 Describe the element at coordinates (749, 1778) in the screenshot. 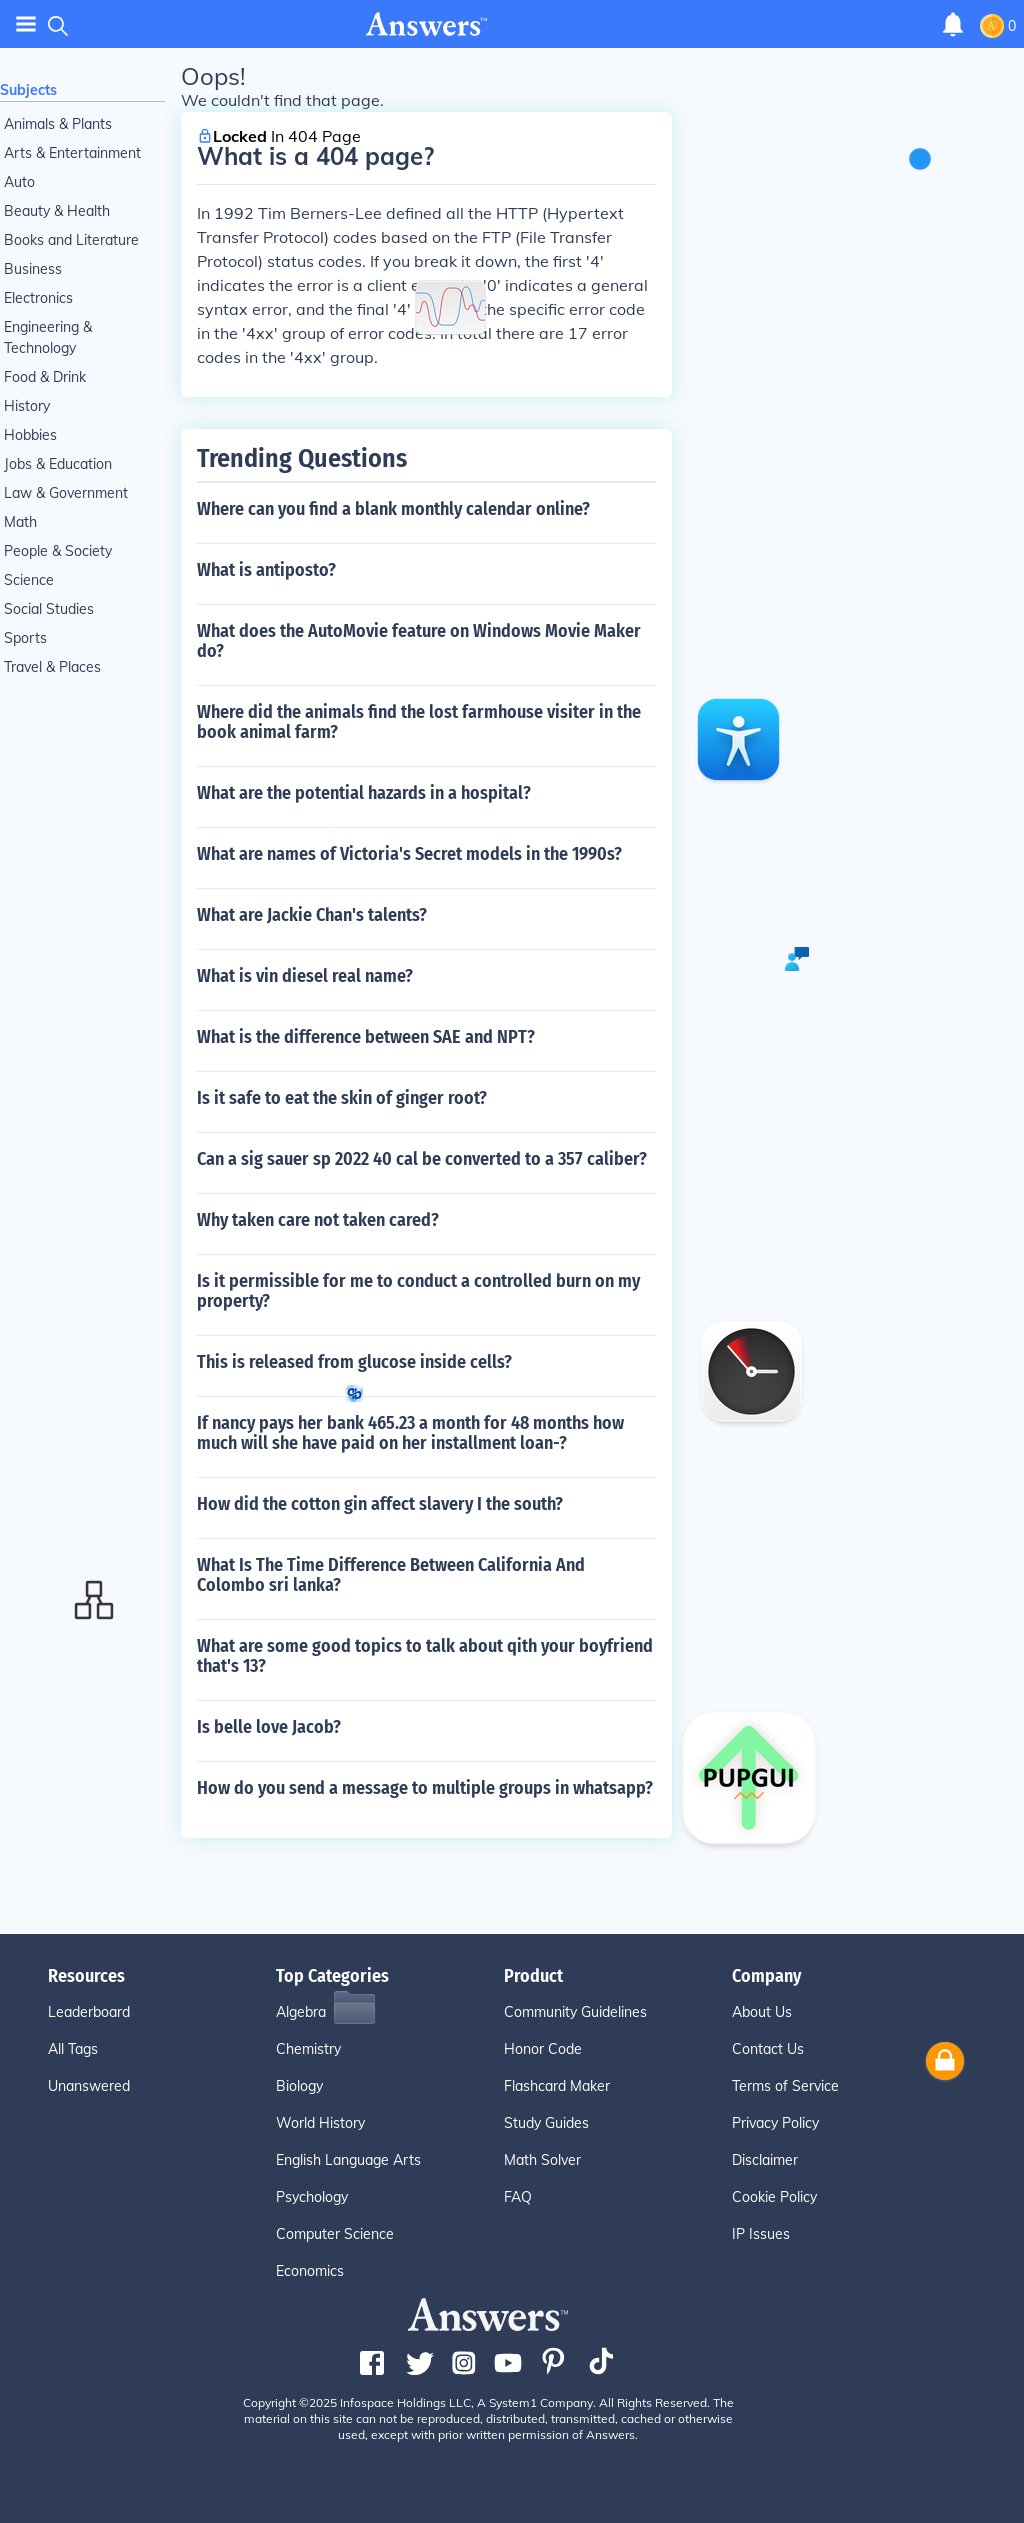

I see `launch ProtonUp-Qt to manage Proton and Wine compatibility tools` at that location.